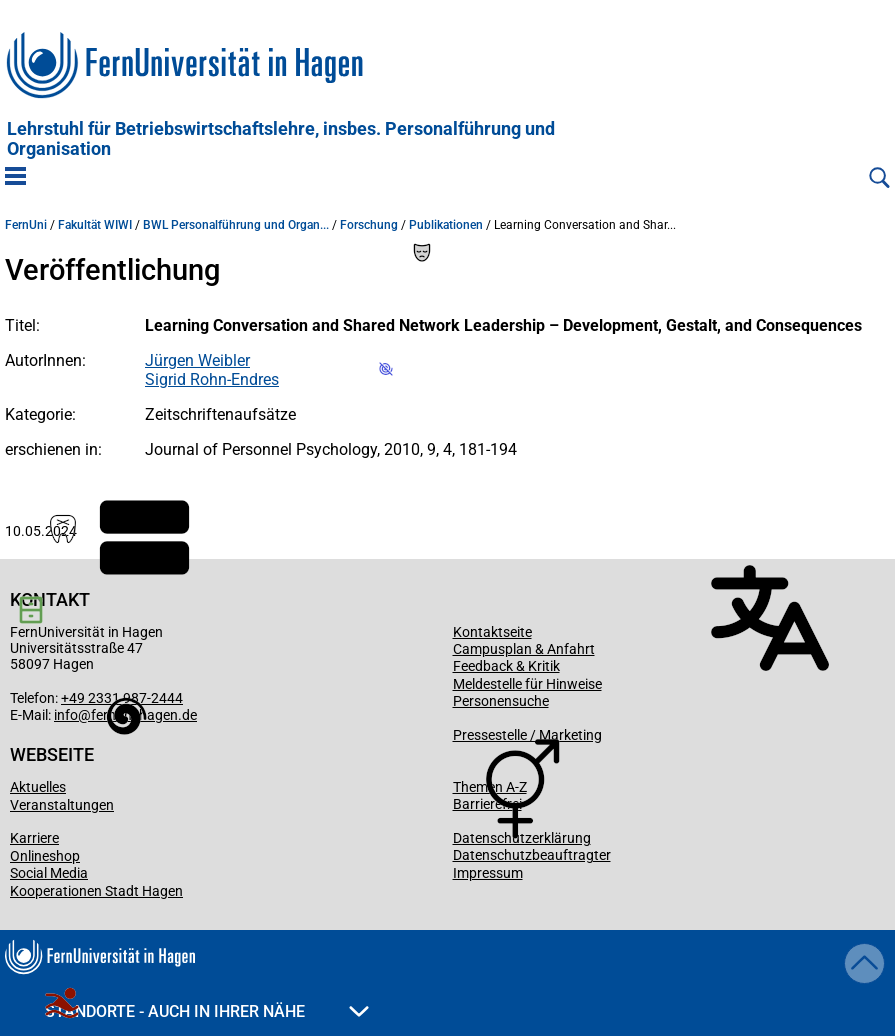 The image size is (895, 1036). I want to click on browse furniture or home decor items, so click(31, 610).